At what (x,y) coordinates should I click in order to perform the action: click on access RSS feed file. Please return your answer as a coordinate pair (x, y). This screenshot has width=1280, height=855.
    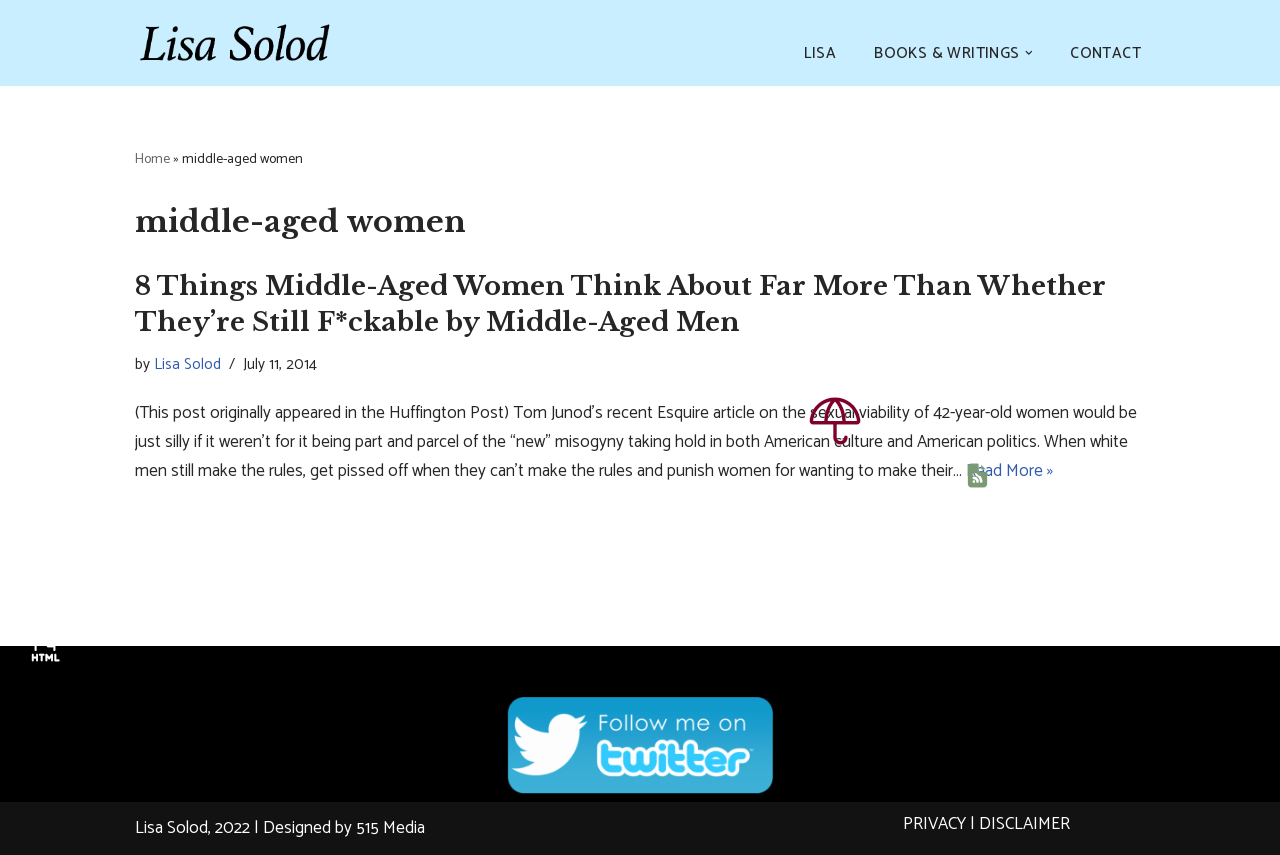
    Looking at the image, I should click on (977, 475).